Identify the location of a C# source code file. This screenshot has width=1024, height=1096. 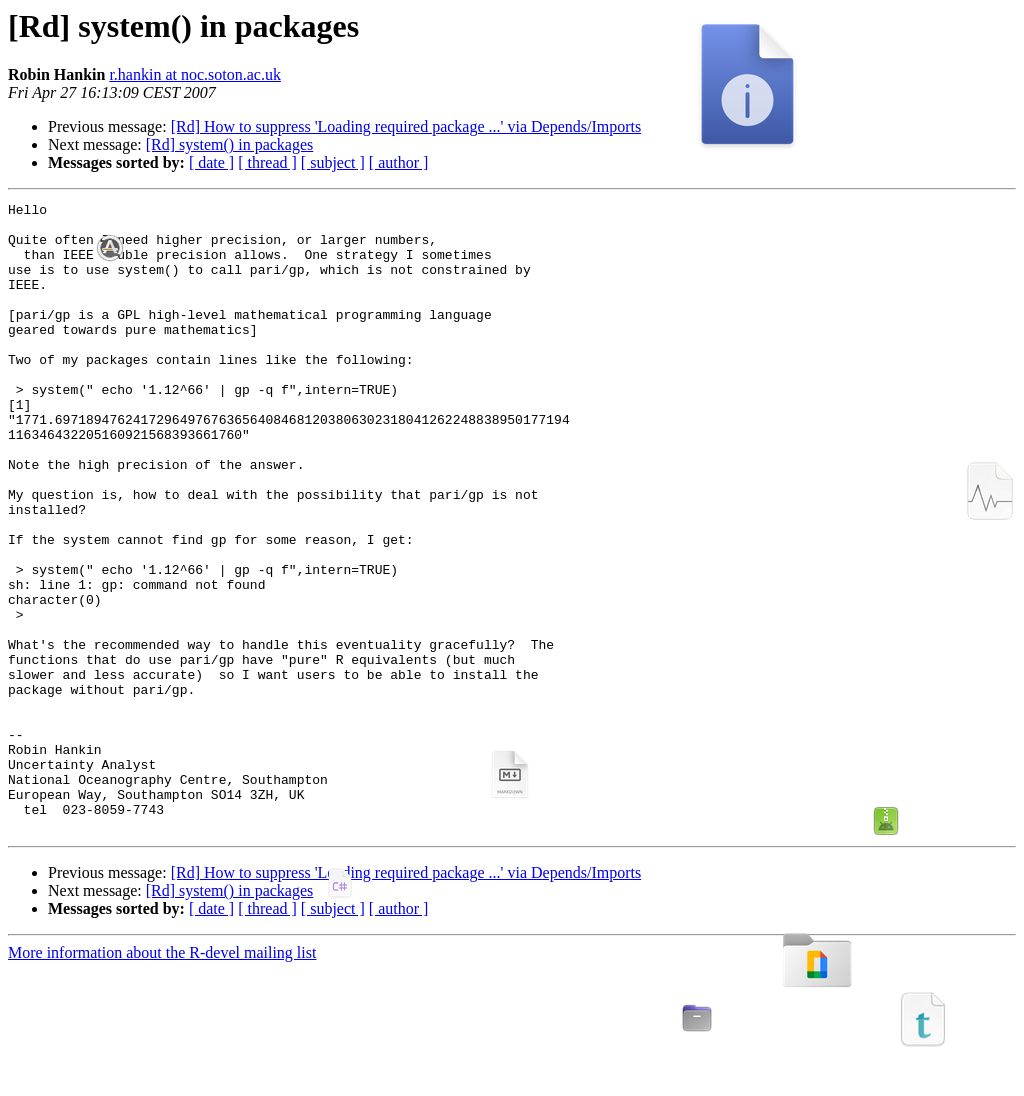
(340, 883).